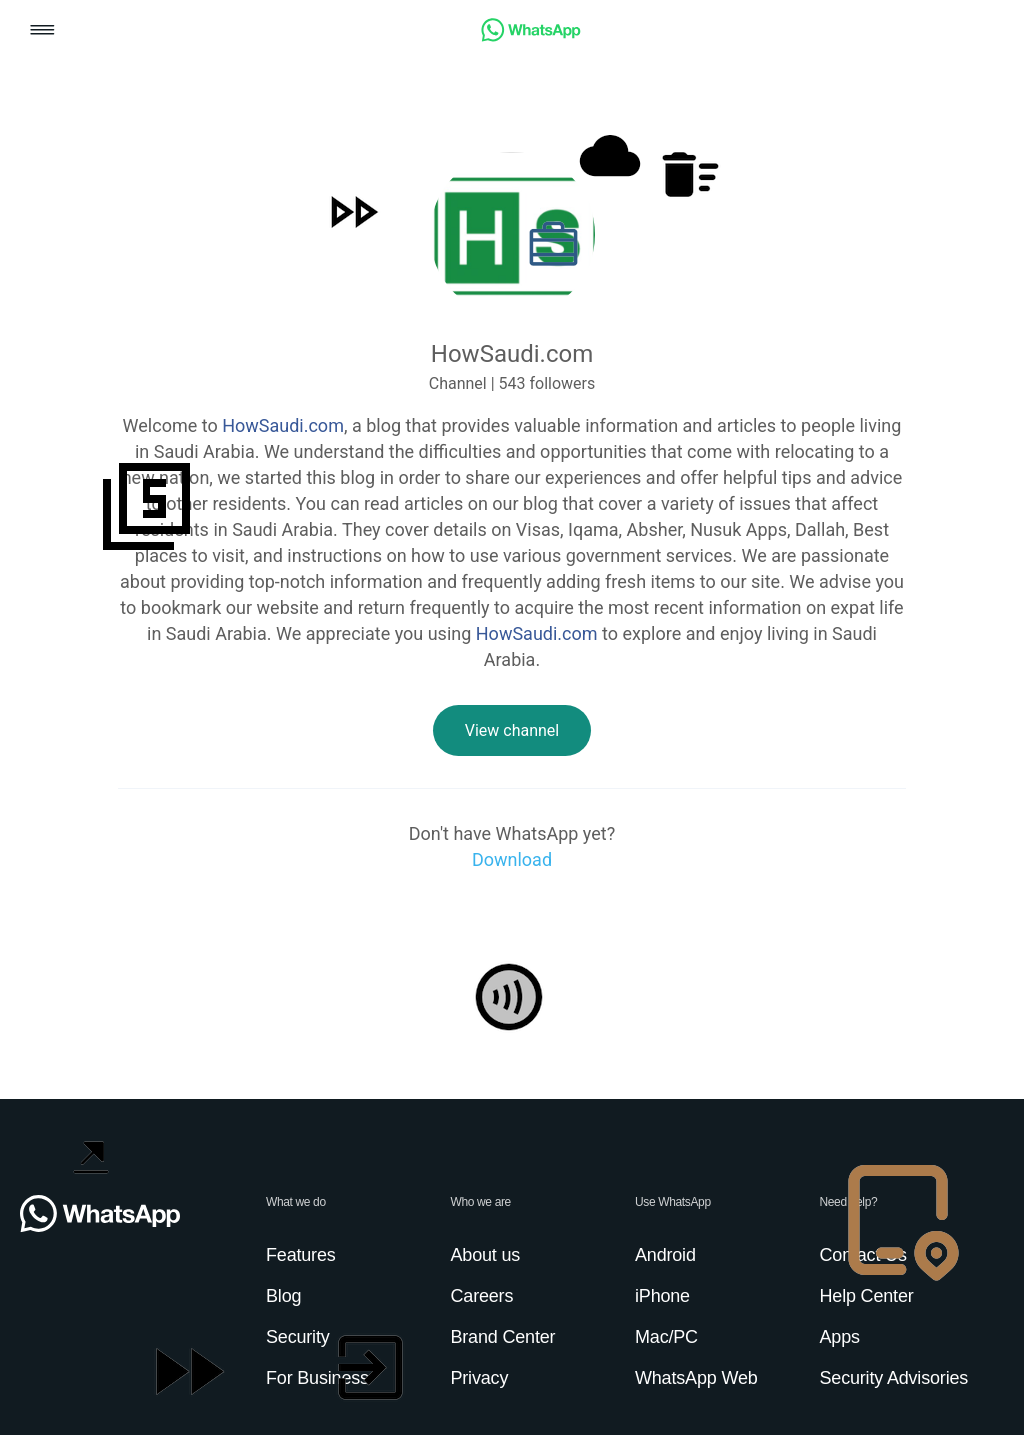 Image resolution: width=1024 pixels, height=1435 pixels. What do you see at coordinates (610, 157) in the screenshot?
I see `access cloud storage` at bounding box center [610, 157].